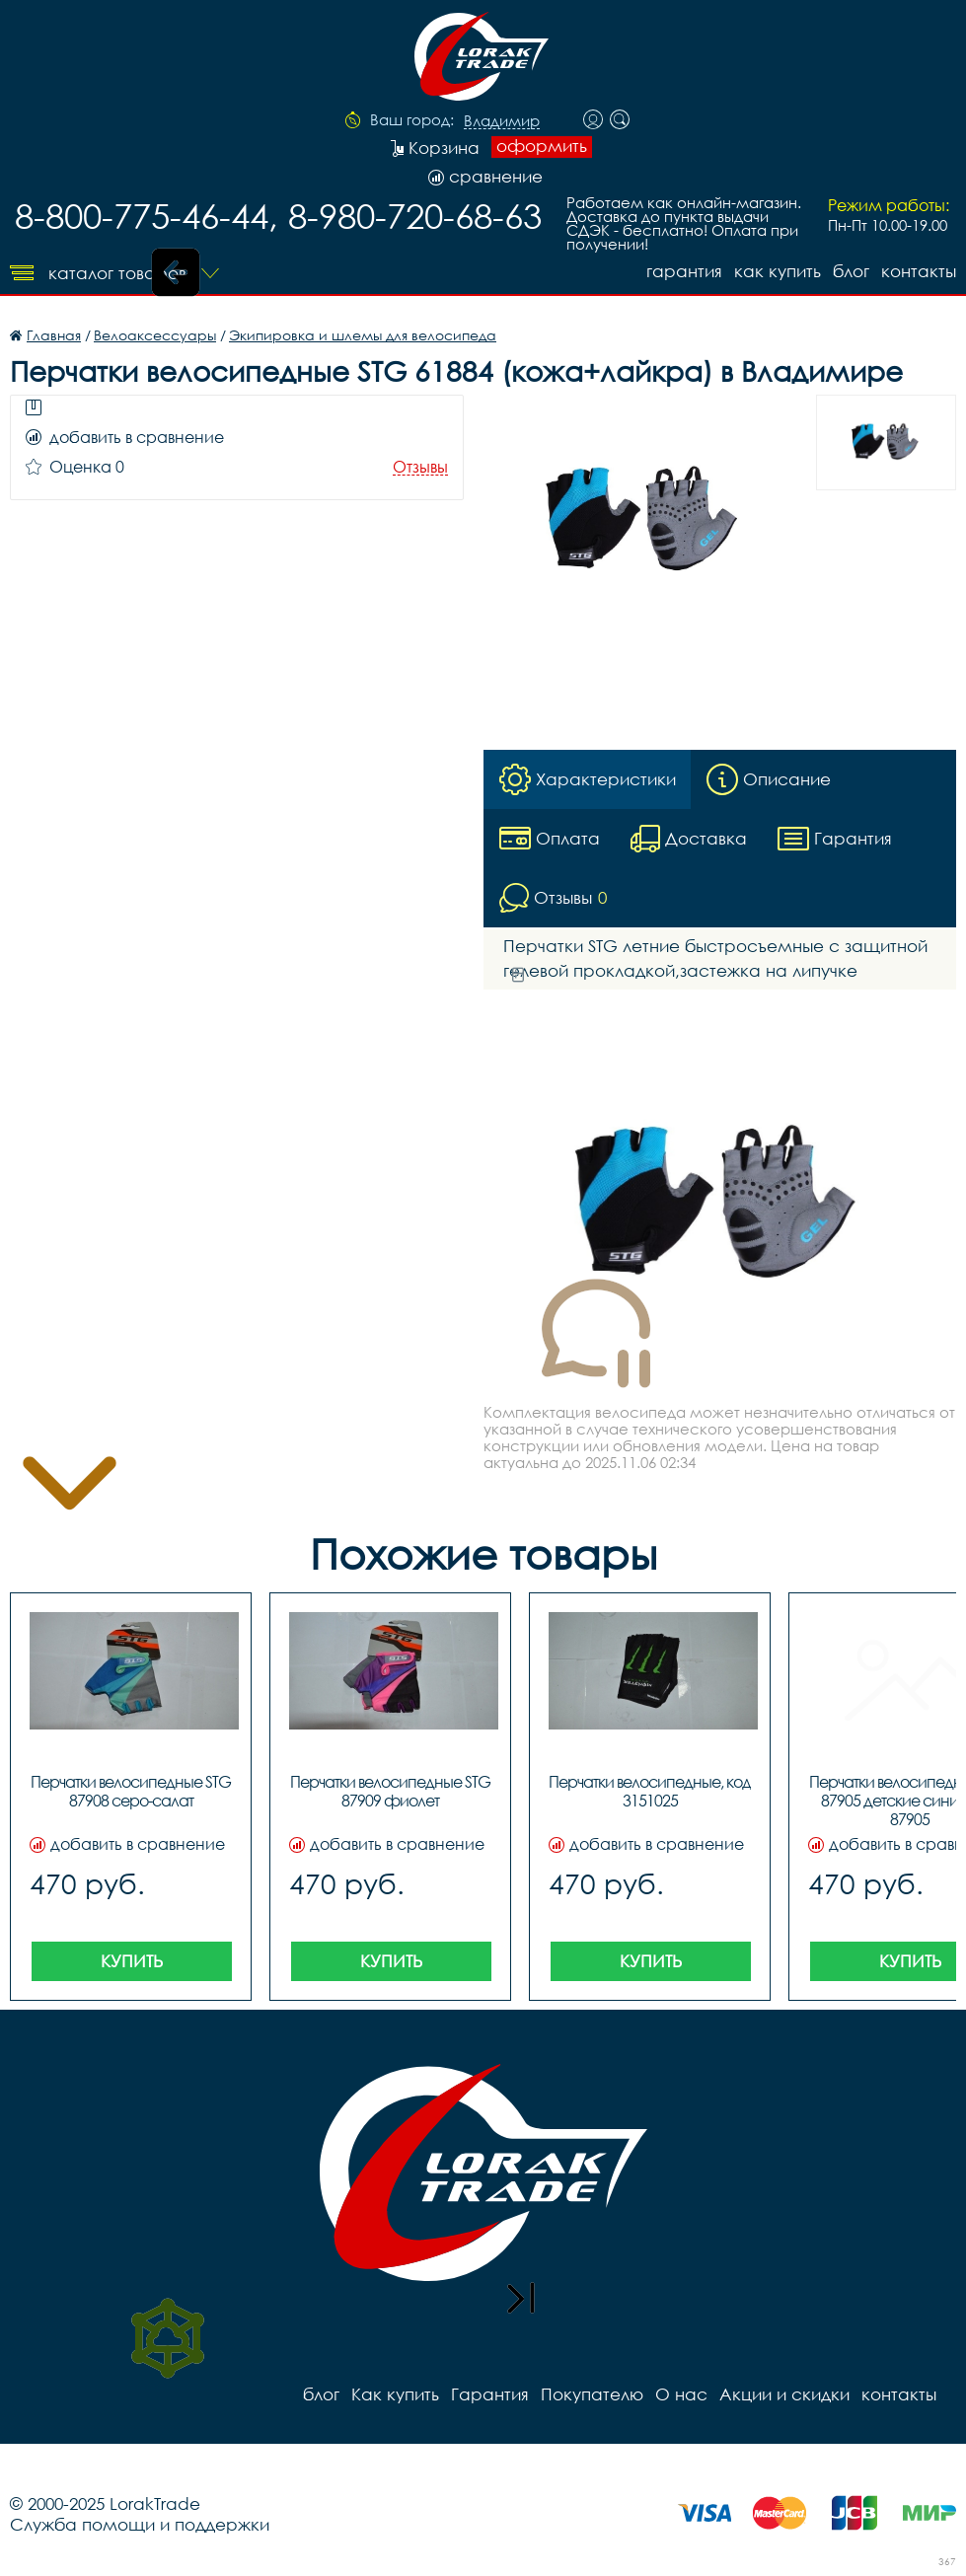  Describe the element at coordinates (168, 2338) in the screenshot. I see `storj decentralized cloud storage logo` at that location.